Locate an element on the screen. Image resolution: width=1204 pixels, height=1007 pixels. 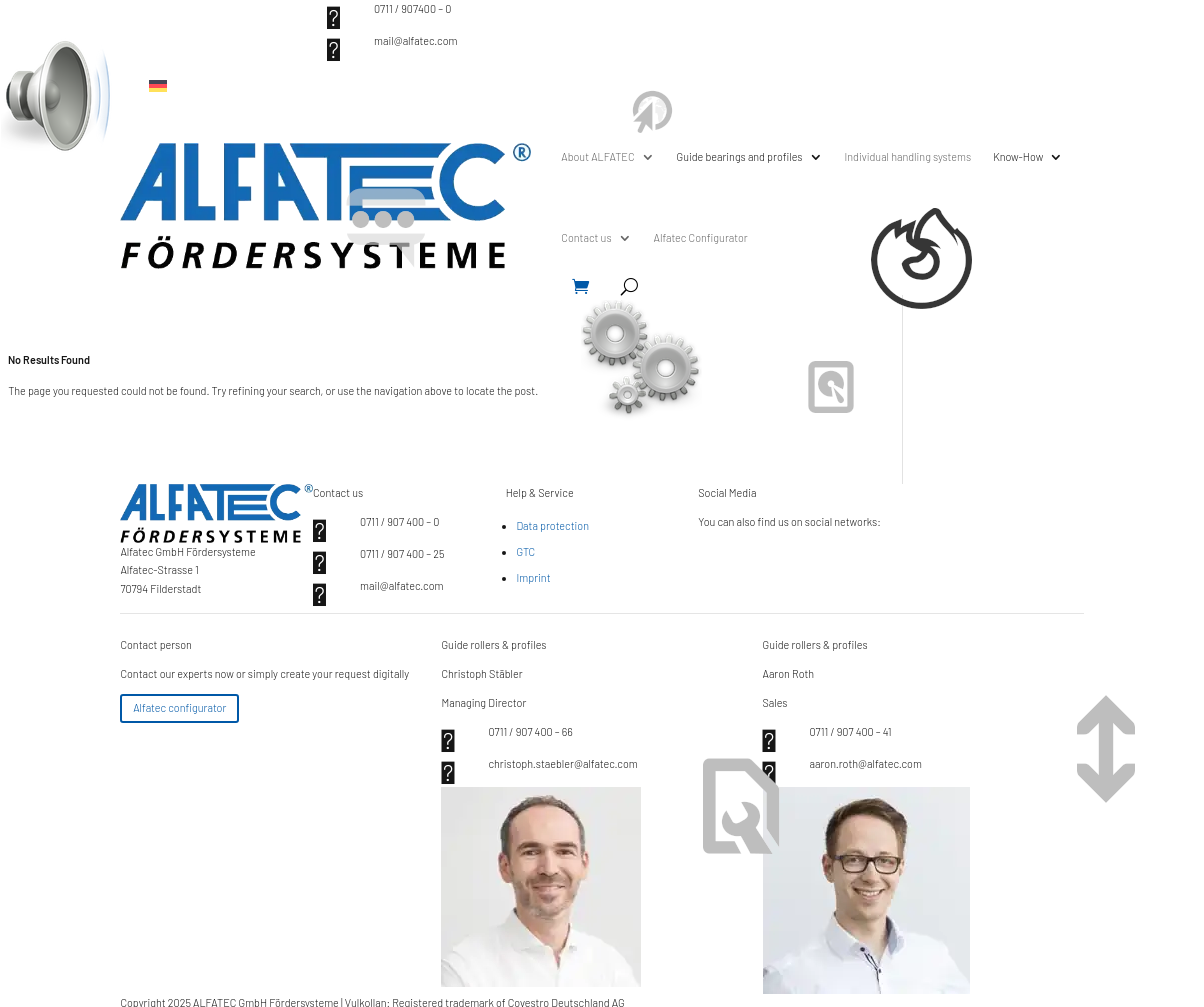
access hard drive storage is located at coordinates (831, 387).